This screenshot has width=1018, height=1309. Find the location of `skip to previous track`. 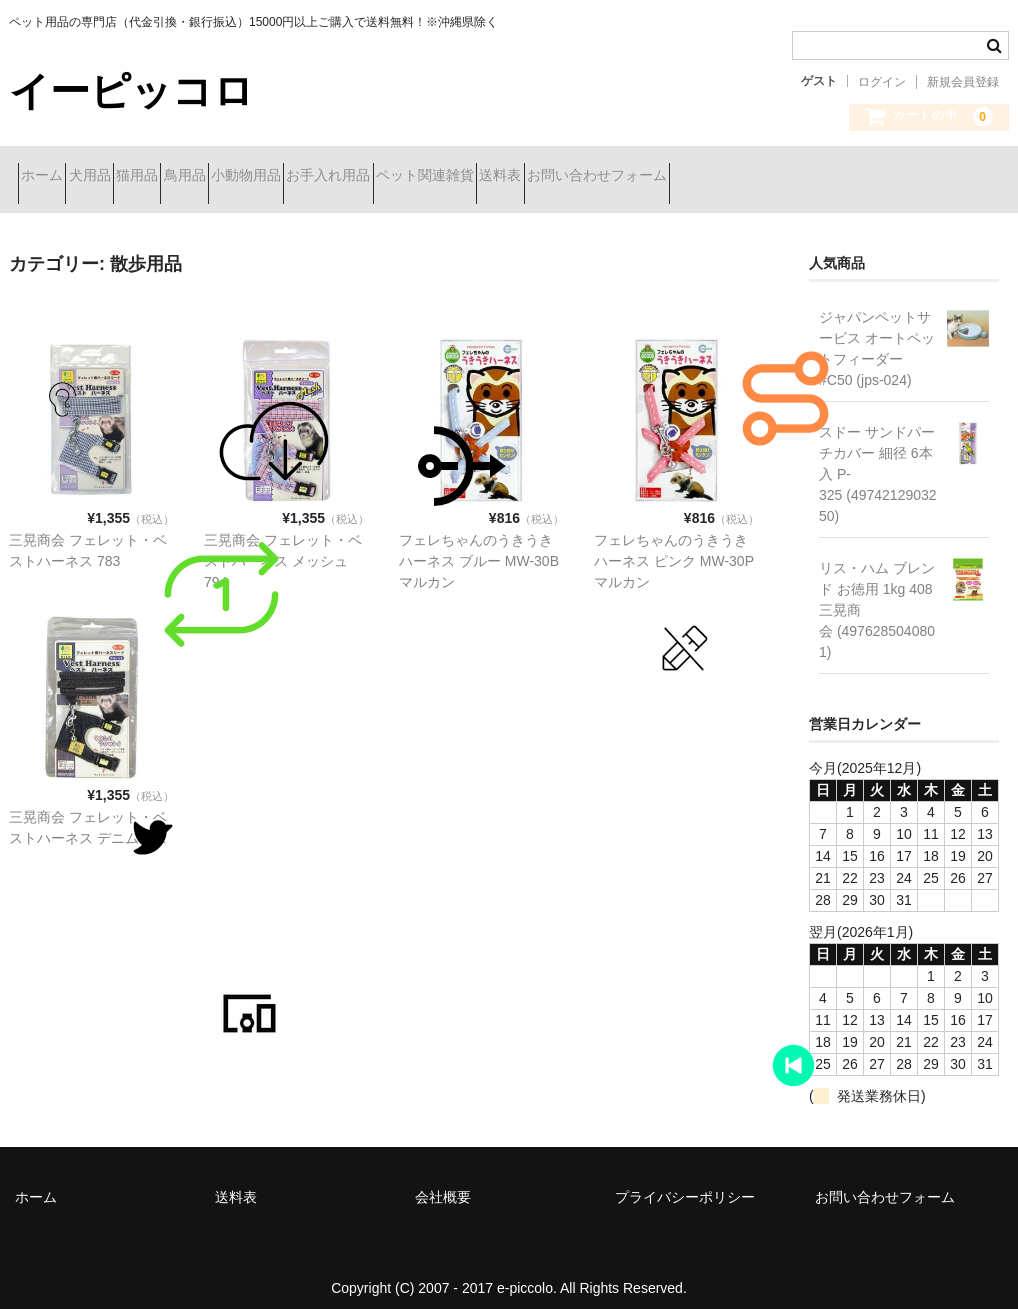

skip to previous track is located at coordinates (793, 1065).